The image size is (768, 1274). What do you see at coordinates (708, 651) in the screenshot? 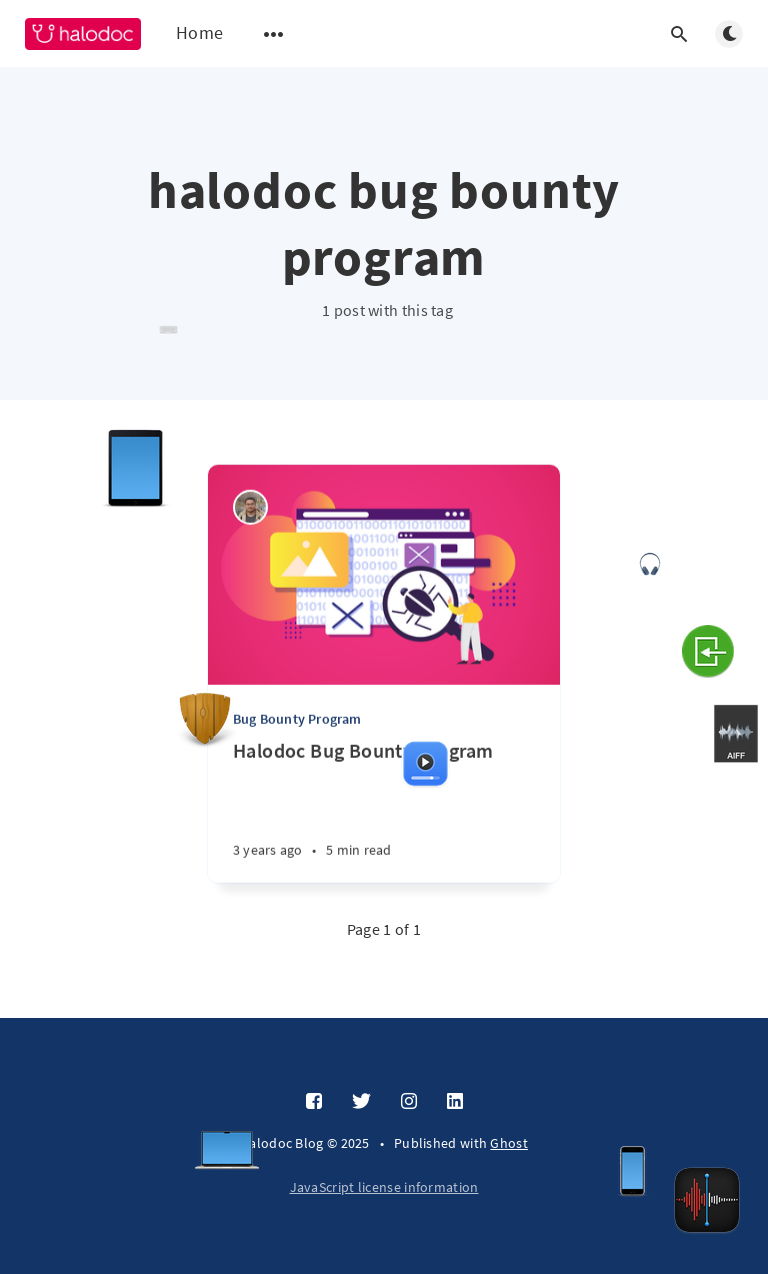
I see `log out of the current user session` at bounding box center [708, 651].